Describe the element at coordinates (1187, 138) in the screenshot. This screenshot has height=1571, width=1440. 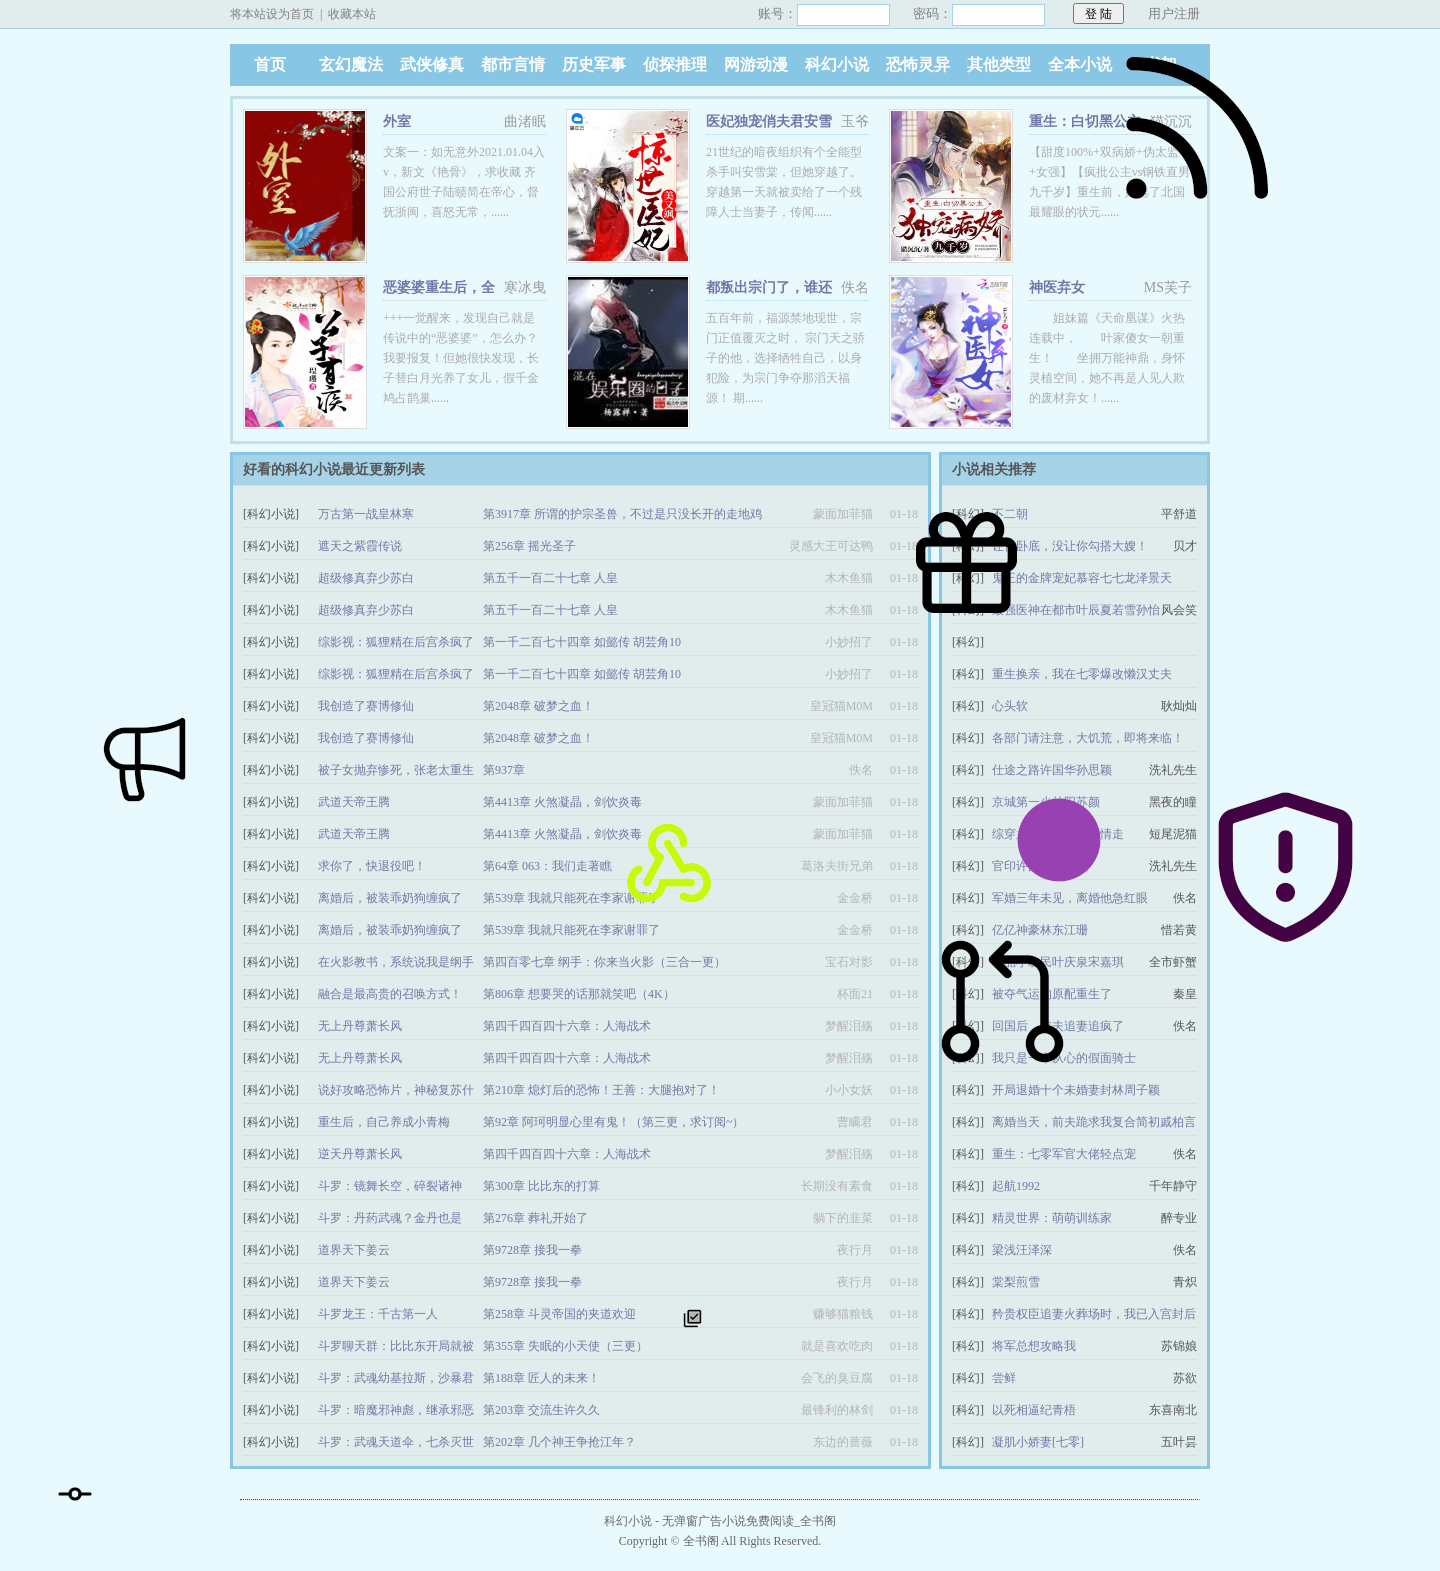
I see `subscribe to RSS feed` at that location.